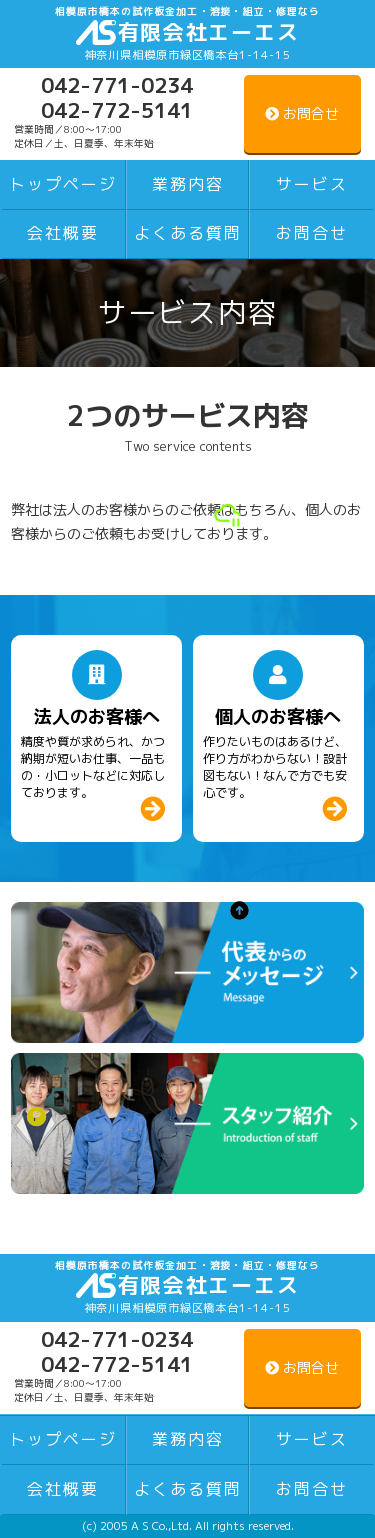 The height and width of the screenshot is (1538, 375). I want to click on find nearby parking locations, so click(36, 1116).